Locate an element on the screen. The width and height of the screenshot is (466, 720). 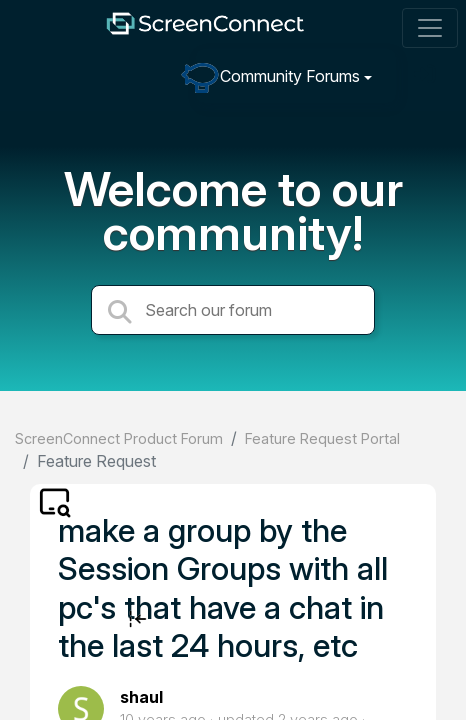
airship or blimp transportation option is located at coordinates (200, 78).